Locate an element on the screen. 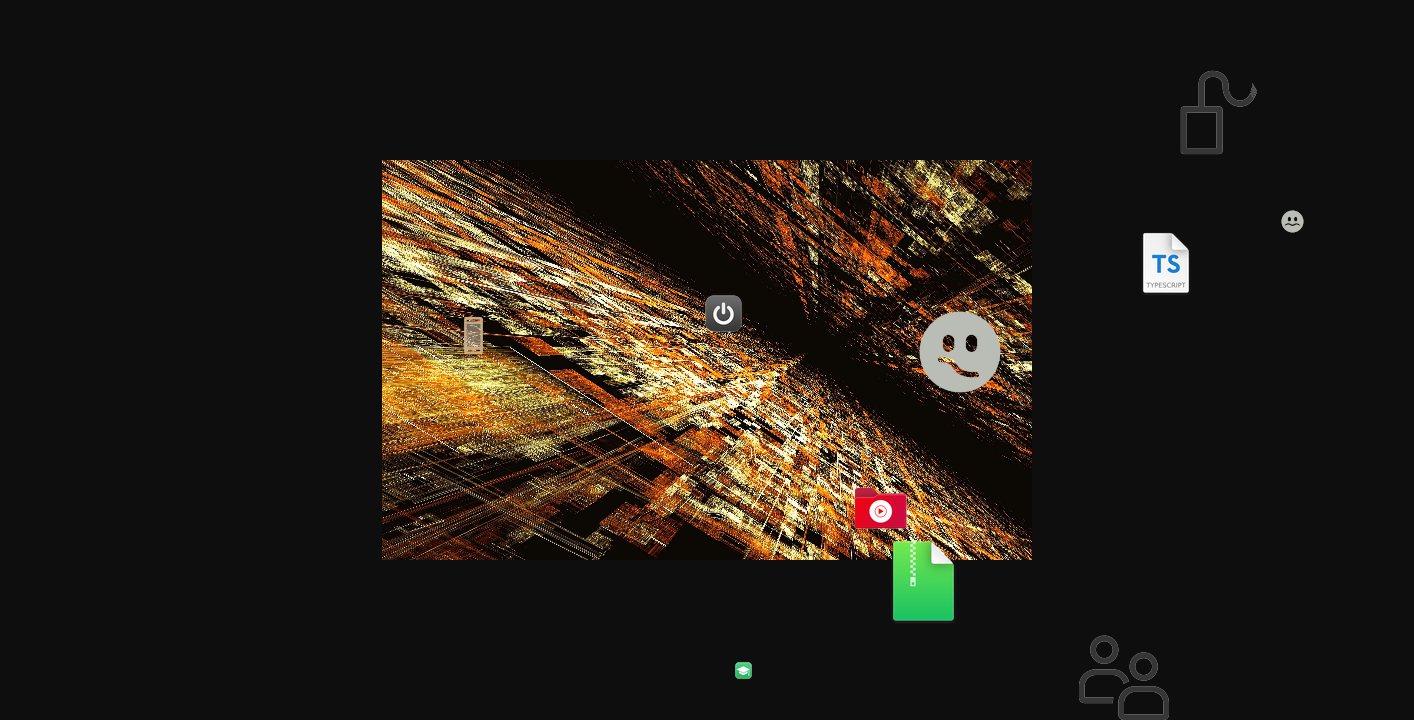 Image resolution: width=1414 pixels, height=720 pixels. indicates a warning or concerning status is located at coordinates (1292, 221).